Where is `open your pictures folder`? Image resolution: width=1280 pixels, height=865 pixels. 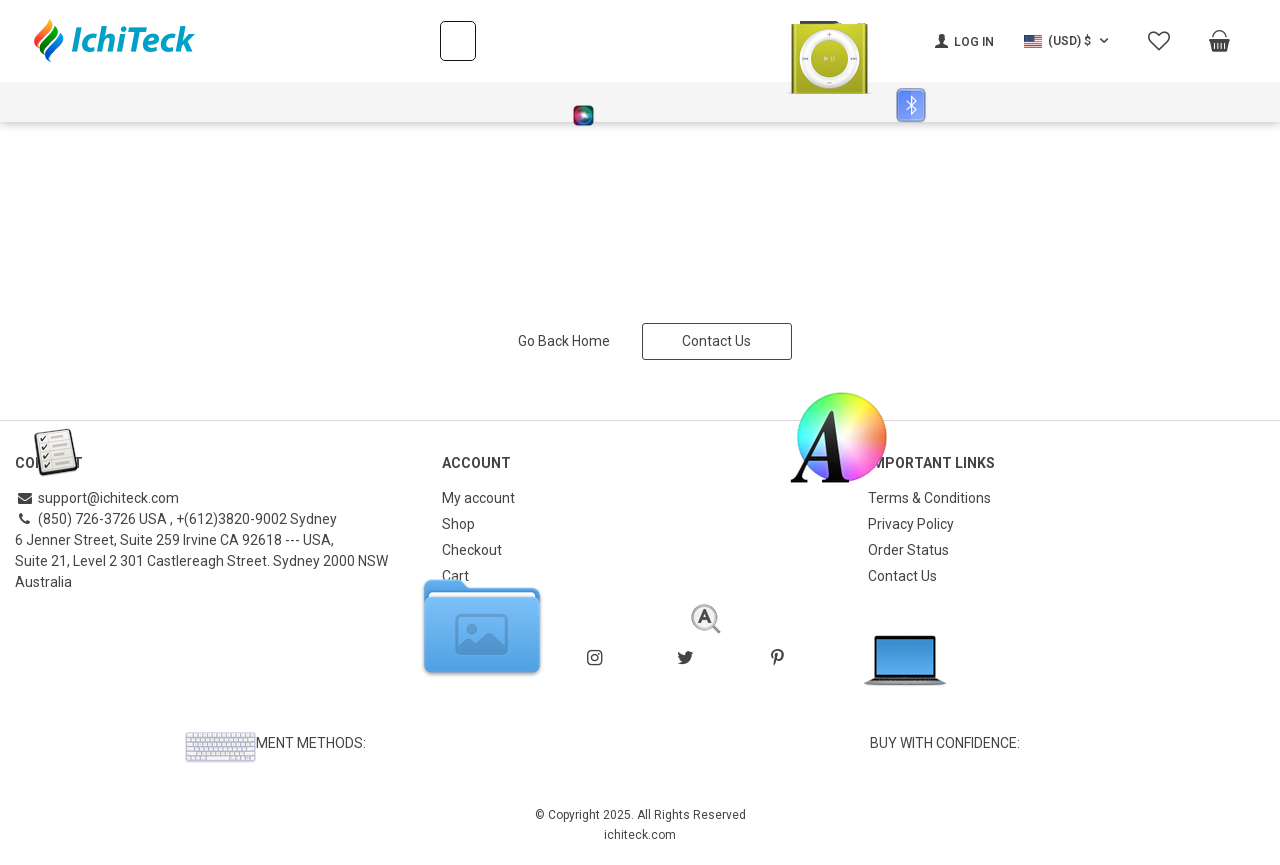
open your pictures folder is located at coordinates (482, 626).